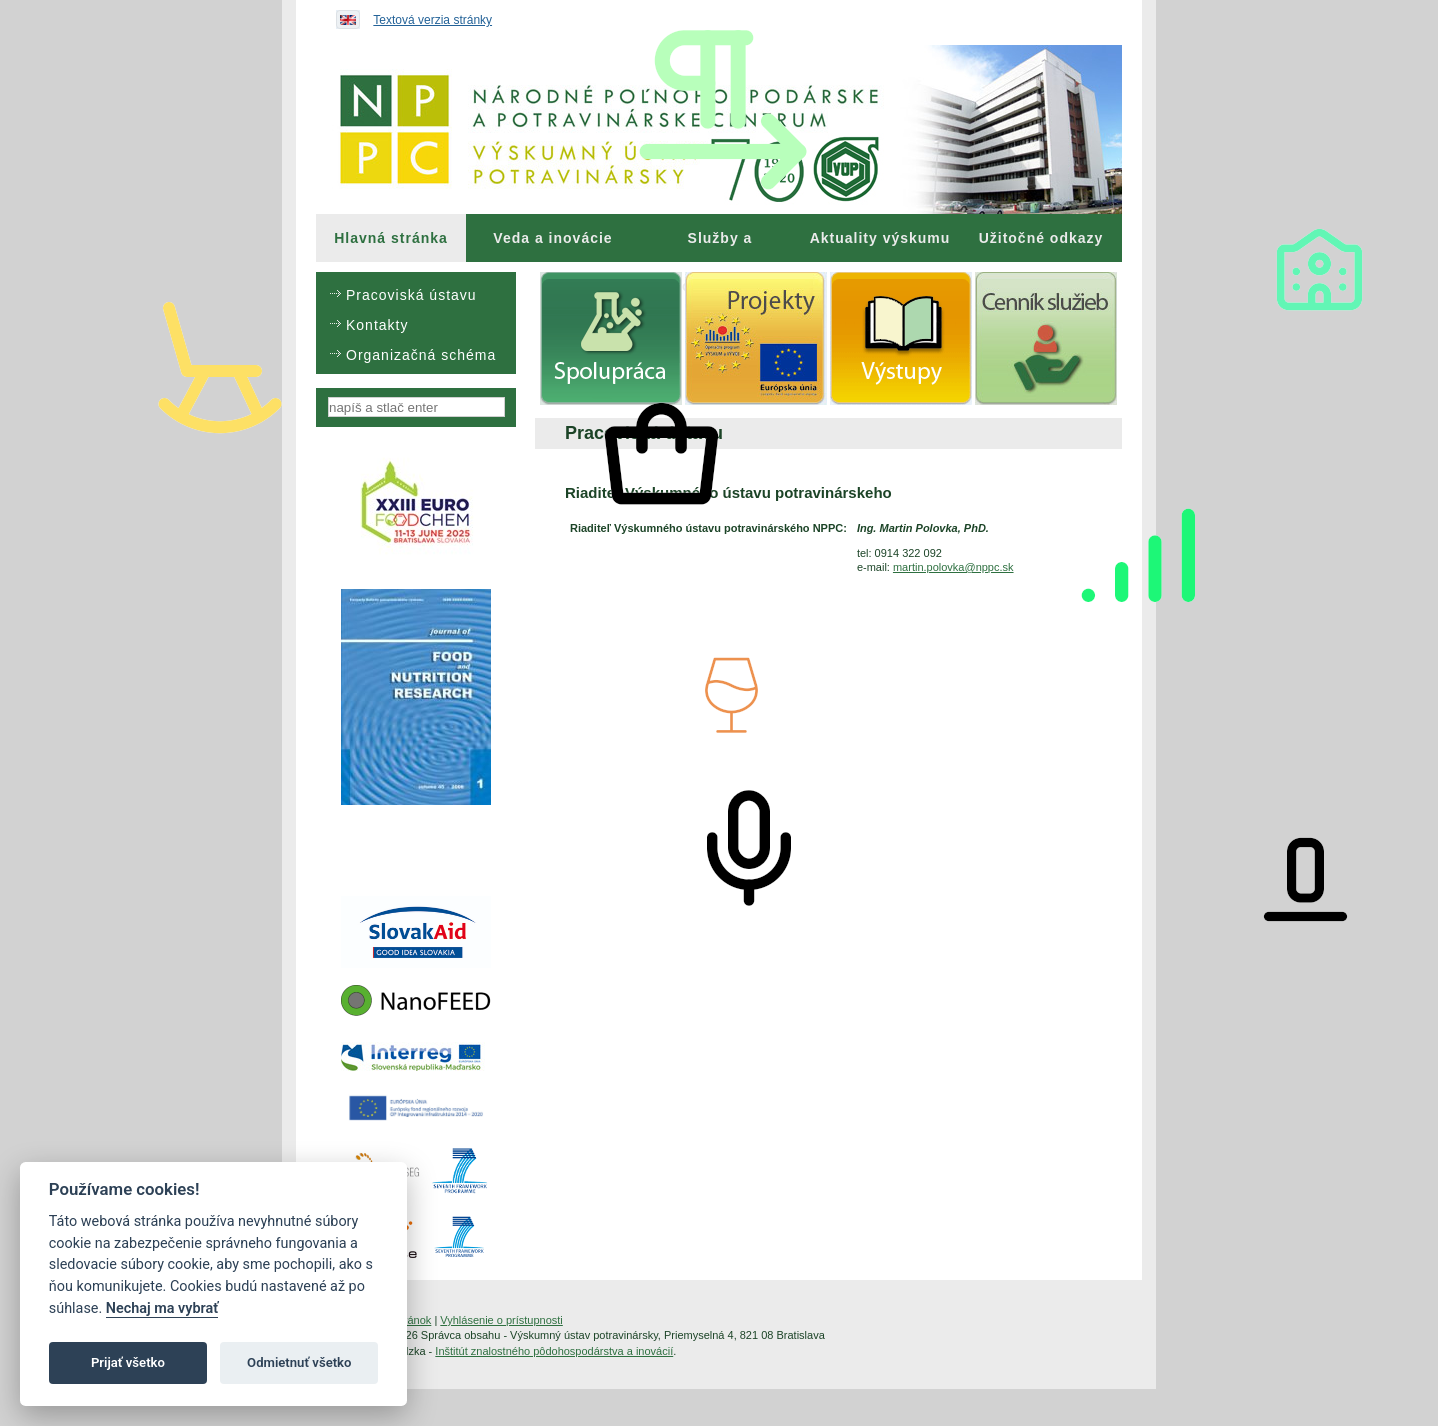 The height and width of the screenshot is (1426, 1438). I want to click on access furniture or seating options, so click(220, 368).